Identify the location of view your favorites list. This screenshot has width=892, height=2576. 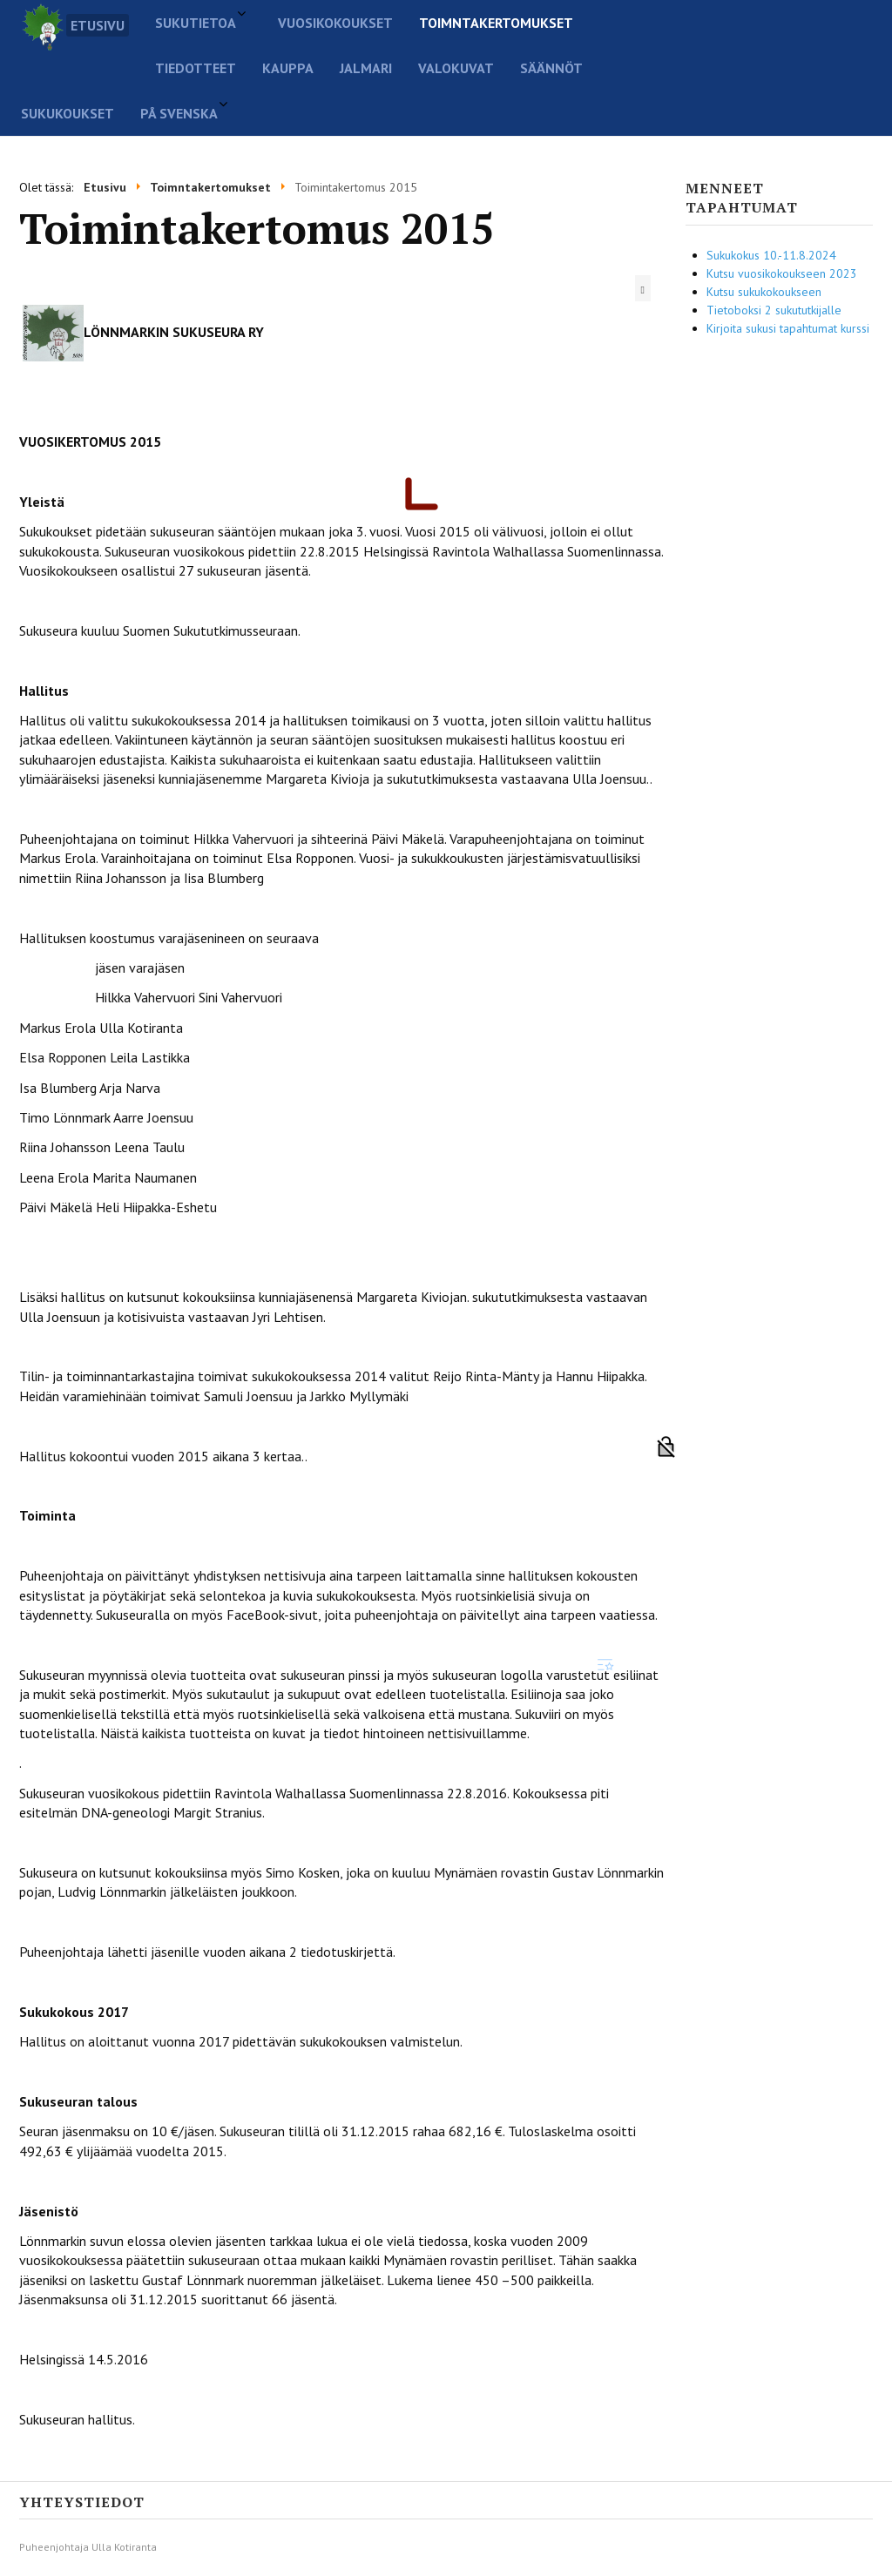
(605, 1664).